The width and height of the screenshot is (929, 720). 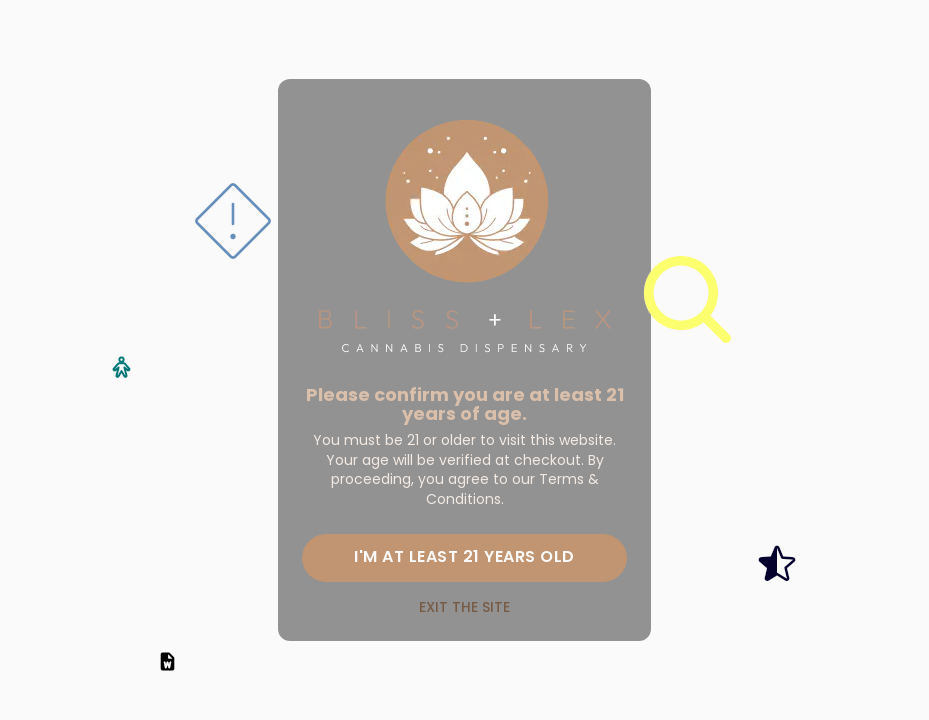 I want to click on view your profile, so click(x=121, y=367).